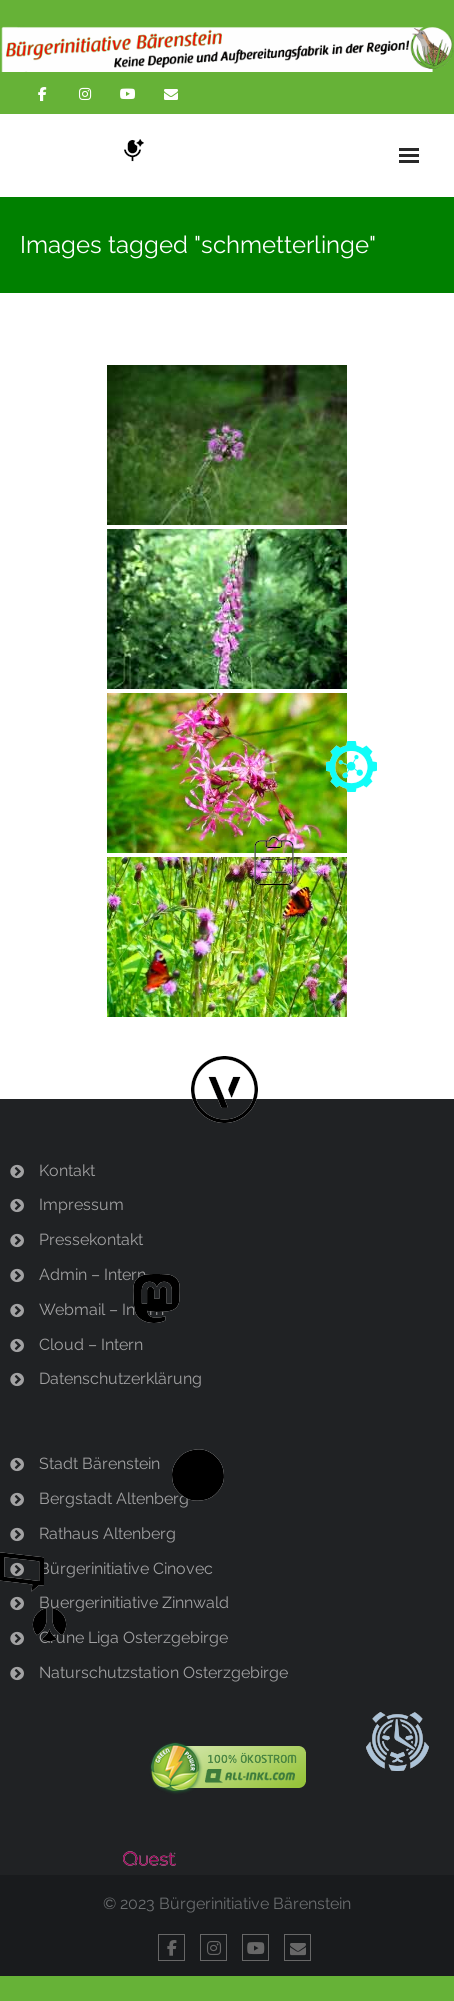 The height and width of the screenshot is (2001, 454). I want to click on timescale database branding or product link, so click(397, 1741).